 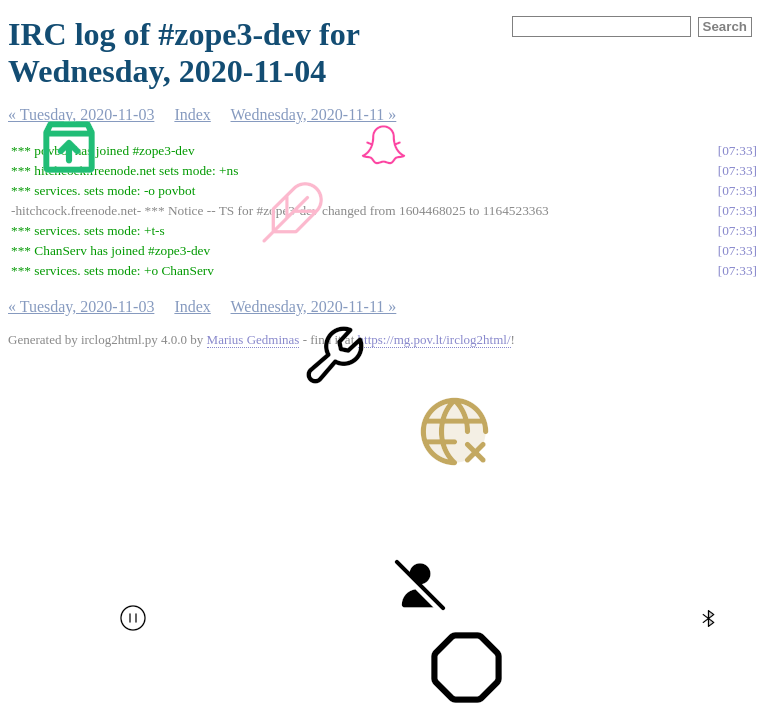 What do you see at coordinates (454, 431) in the screenshot?
I see `disable internet or web access` at bounding box center [454, 431].